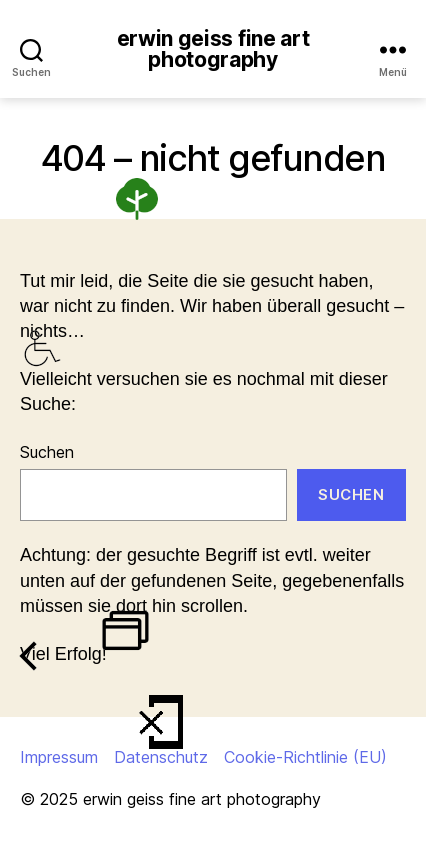 This screenshot has height=841, width=426. I want to click on go back to the previous screen, so click(28, 656).